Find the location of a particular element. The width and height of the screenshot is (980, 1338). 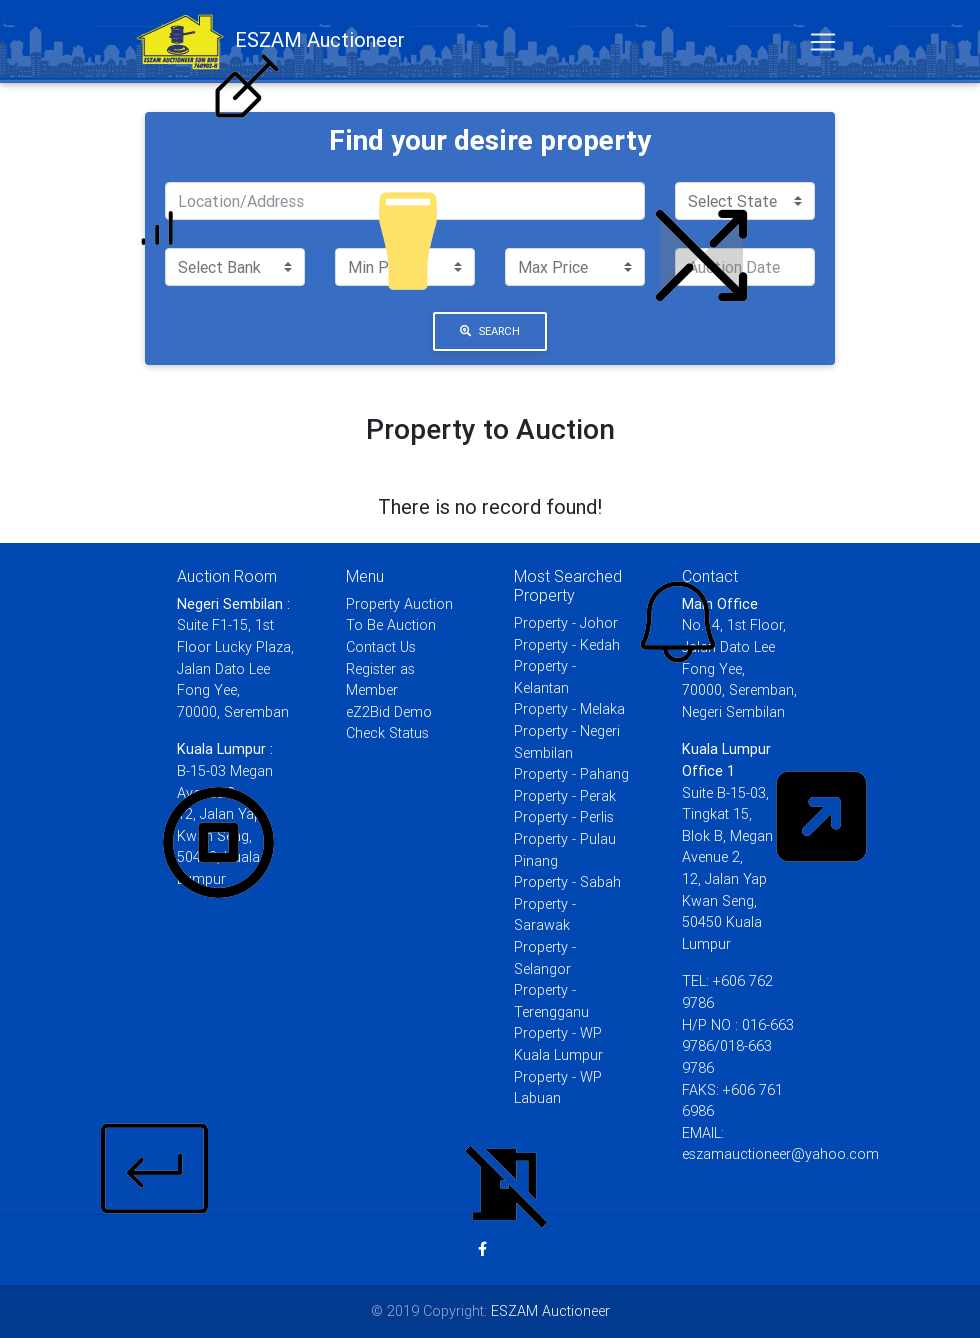

meeting room unavailable or closed is located at coordinates (508, 1184).